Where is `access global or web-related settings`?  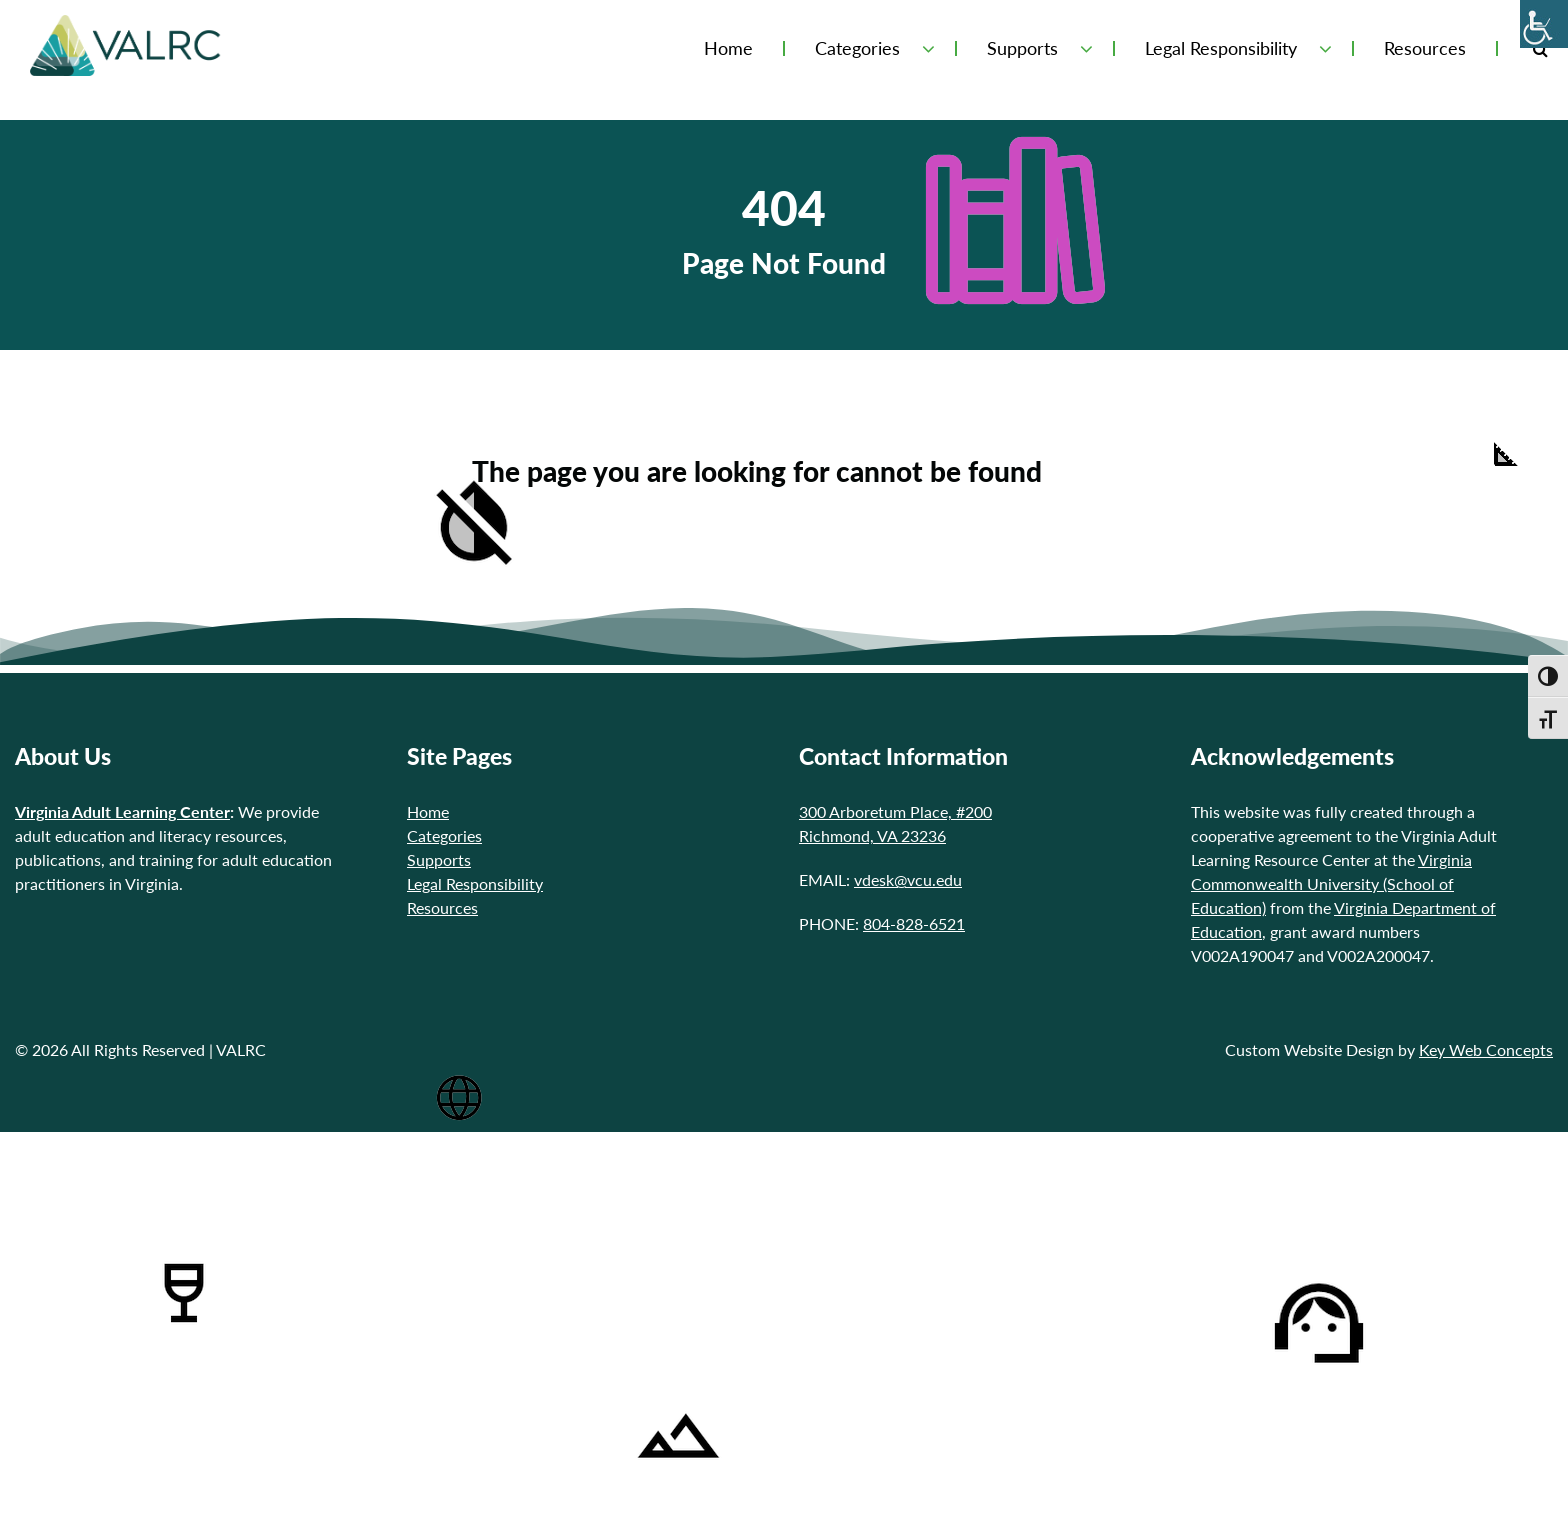 access global or web-related settings is located at coordinates (457, 1099).